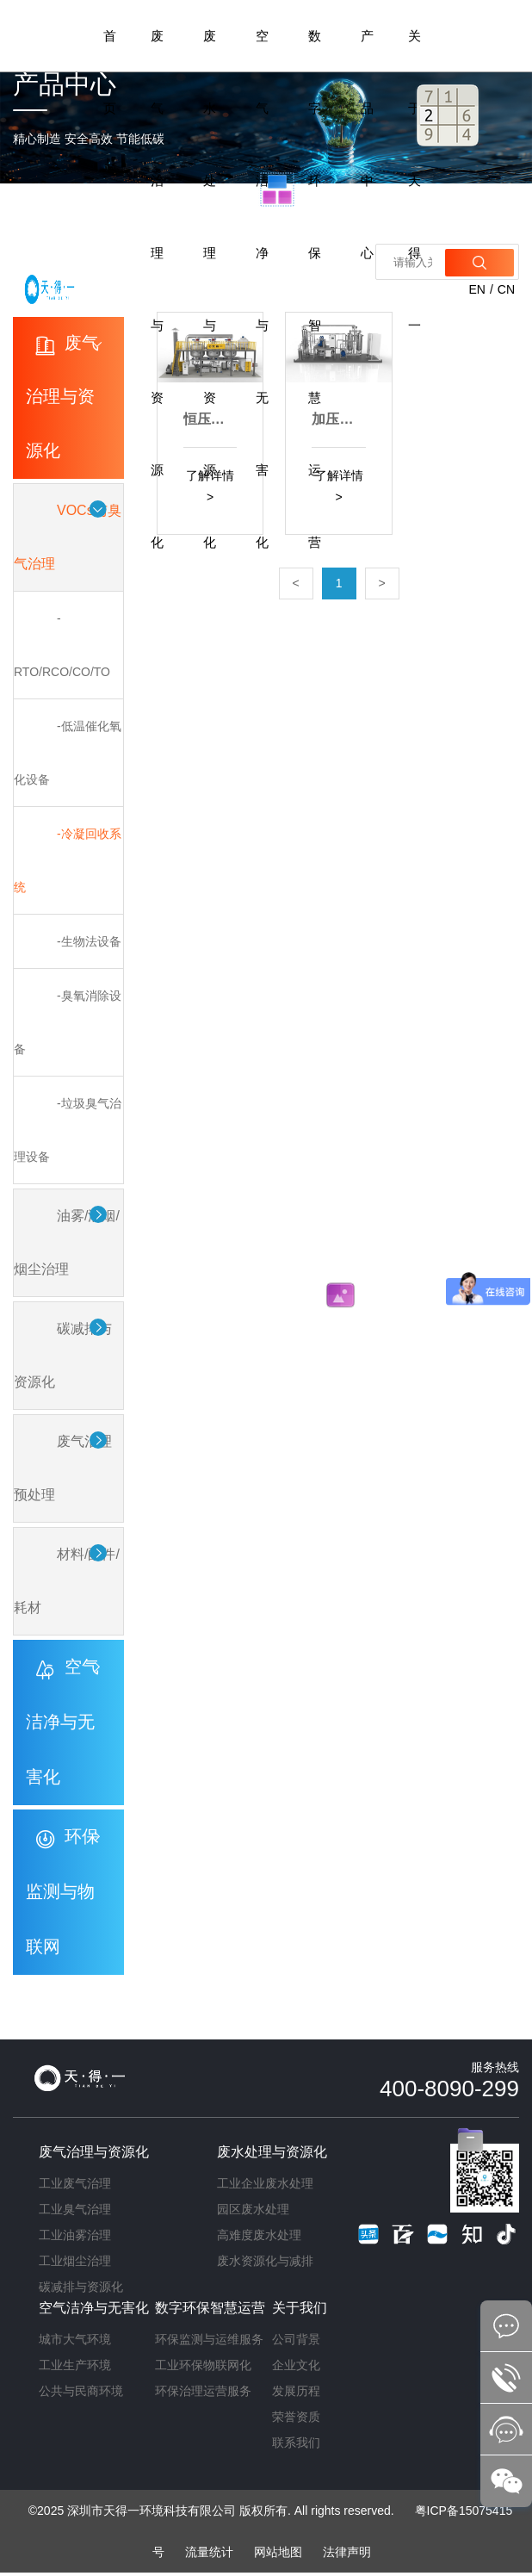  What do you see at coordinates (470, 2139) in the screenshot?
I see `open the file manager application` at bounding box center [470, 2139].